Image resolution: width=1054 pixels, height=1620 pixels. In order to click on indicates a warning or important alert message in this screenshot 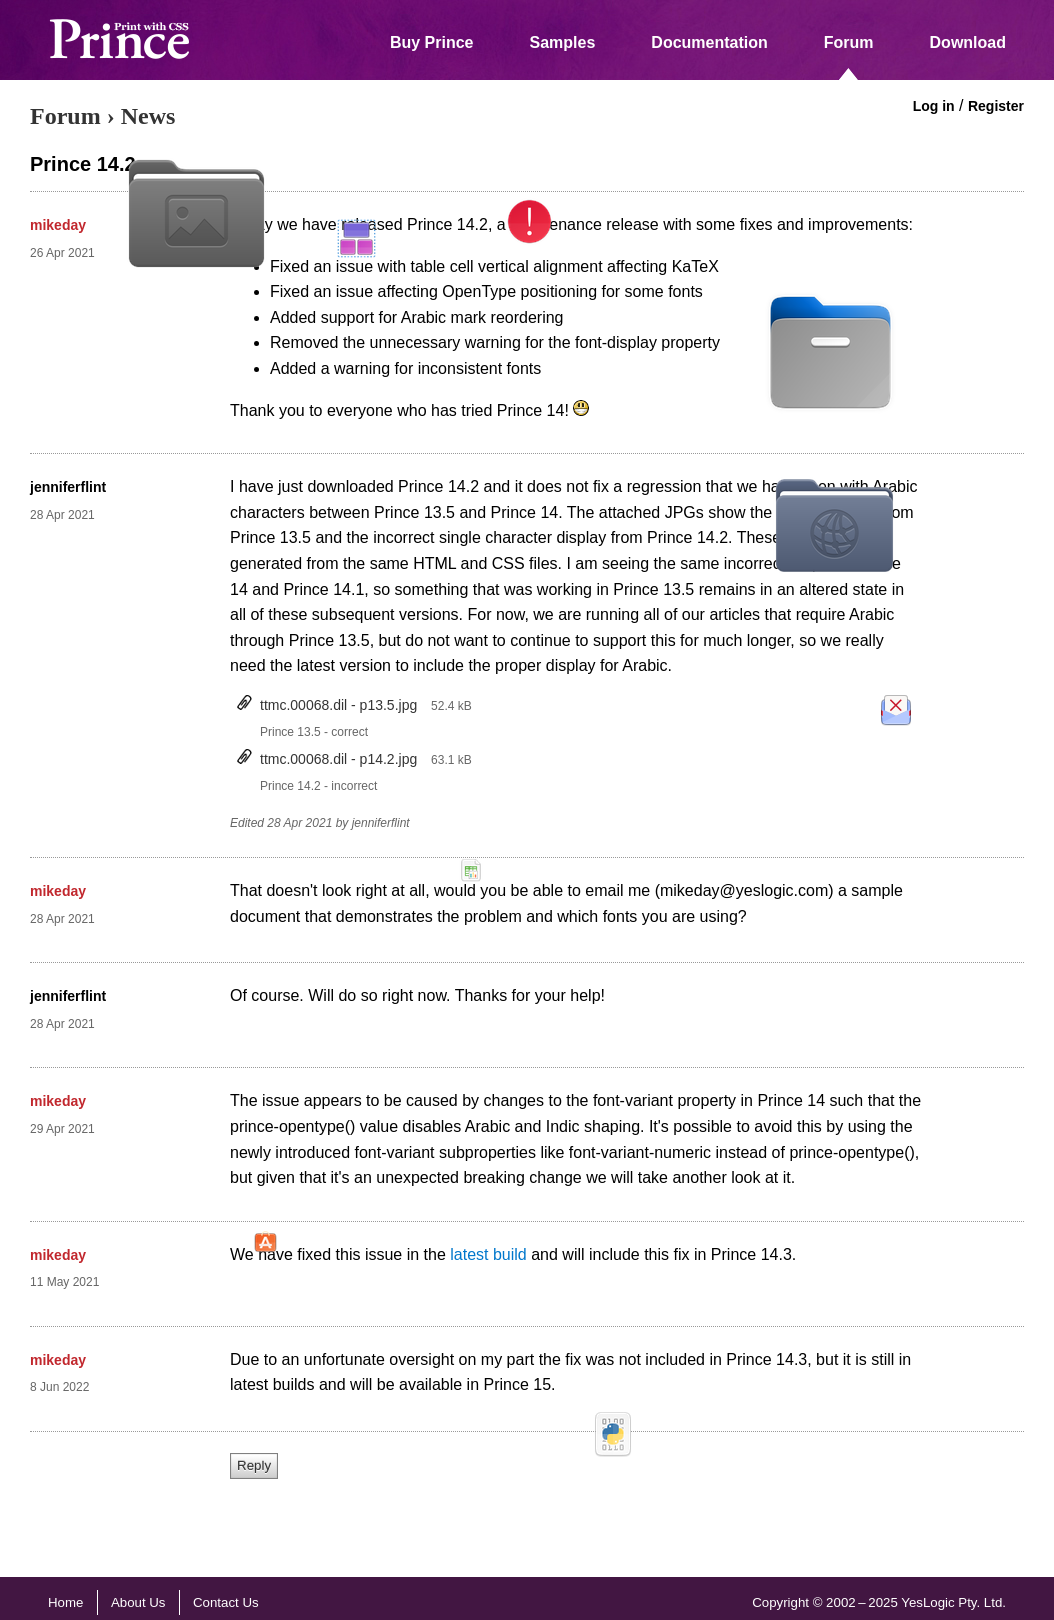, I will do `click(529, 221)`.